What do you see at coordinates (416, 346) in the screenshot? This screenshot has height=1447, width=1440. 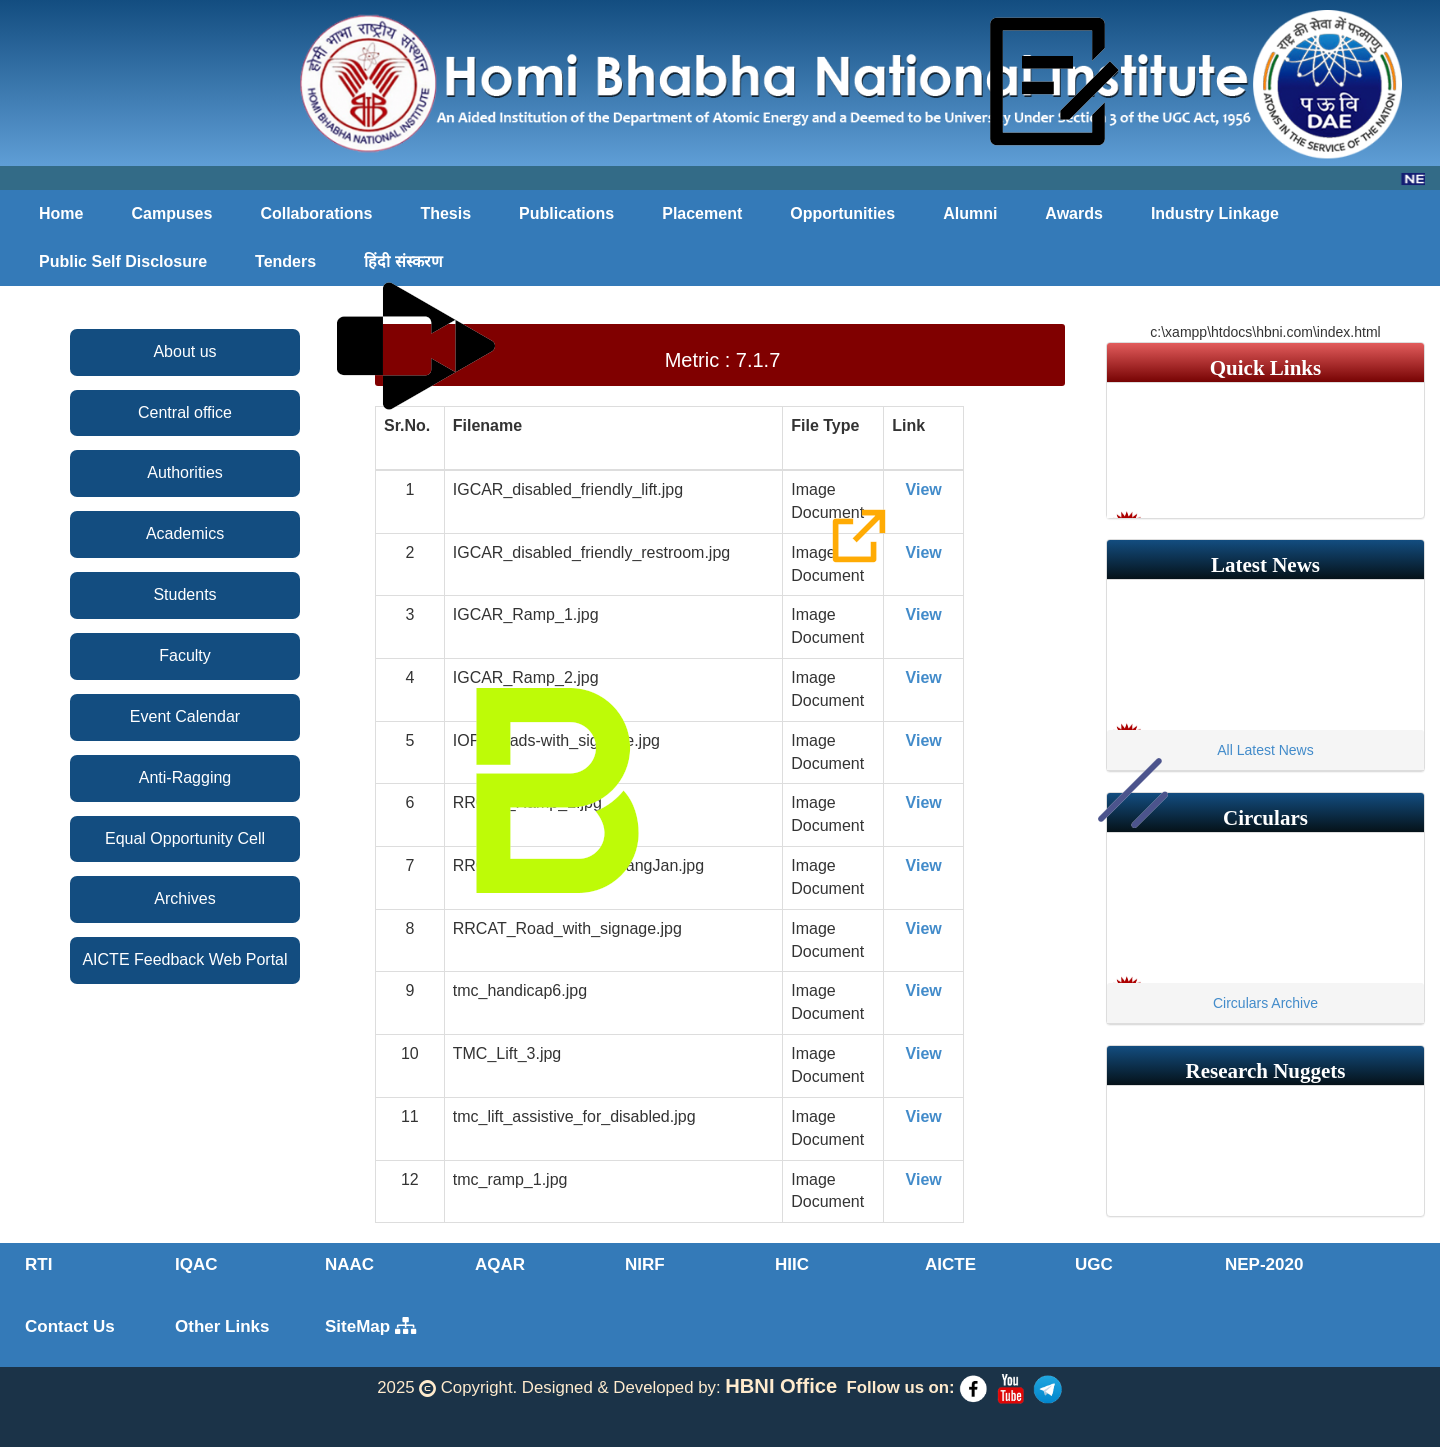 I see `open screencastify screen recording app` at bounding box center [416, 346].